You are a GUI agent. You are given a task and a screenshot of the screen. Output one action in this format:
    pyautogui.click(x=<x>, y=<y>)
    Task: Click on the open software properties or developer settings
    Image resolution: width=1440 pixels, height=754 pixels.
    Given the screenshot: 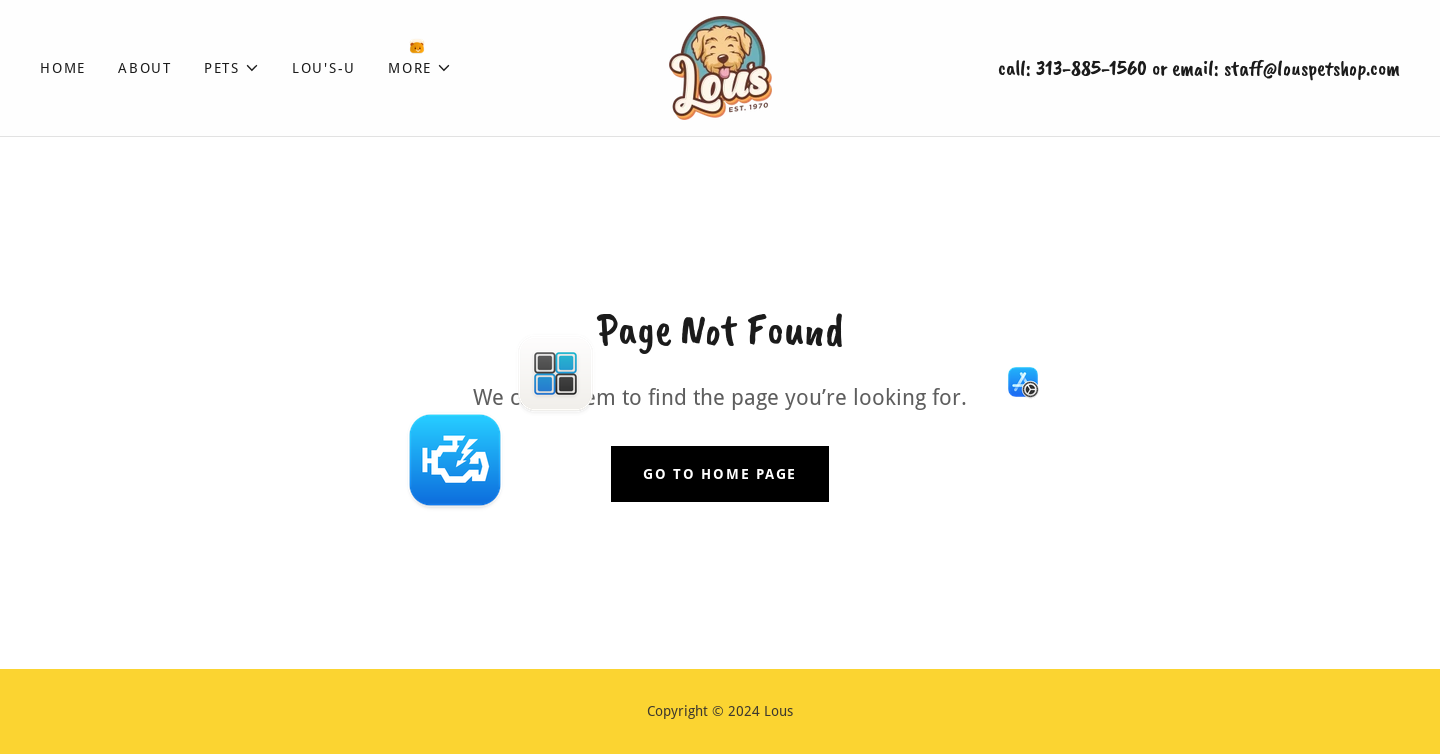 What is the action you would take?
    pyautogui.click(x=1023, y=382)
    